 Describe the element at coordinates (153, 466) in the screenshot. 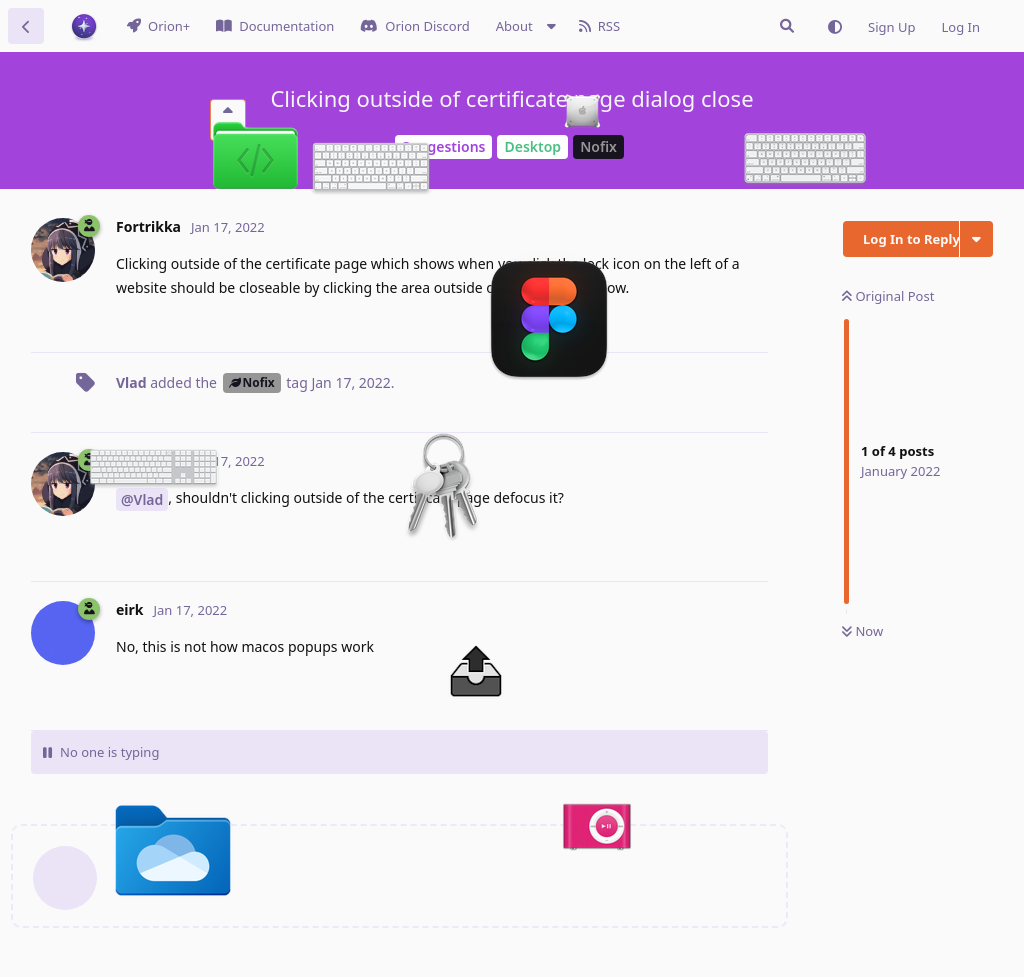

I see `connect a wireless keyboard via bluetooth` at that location.